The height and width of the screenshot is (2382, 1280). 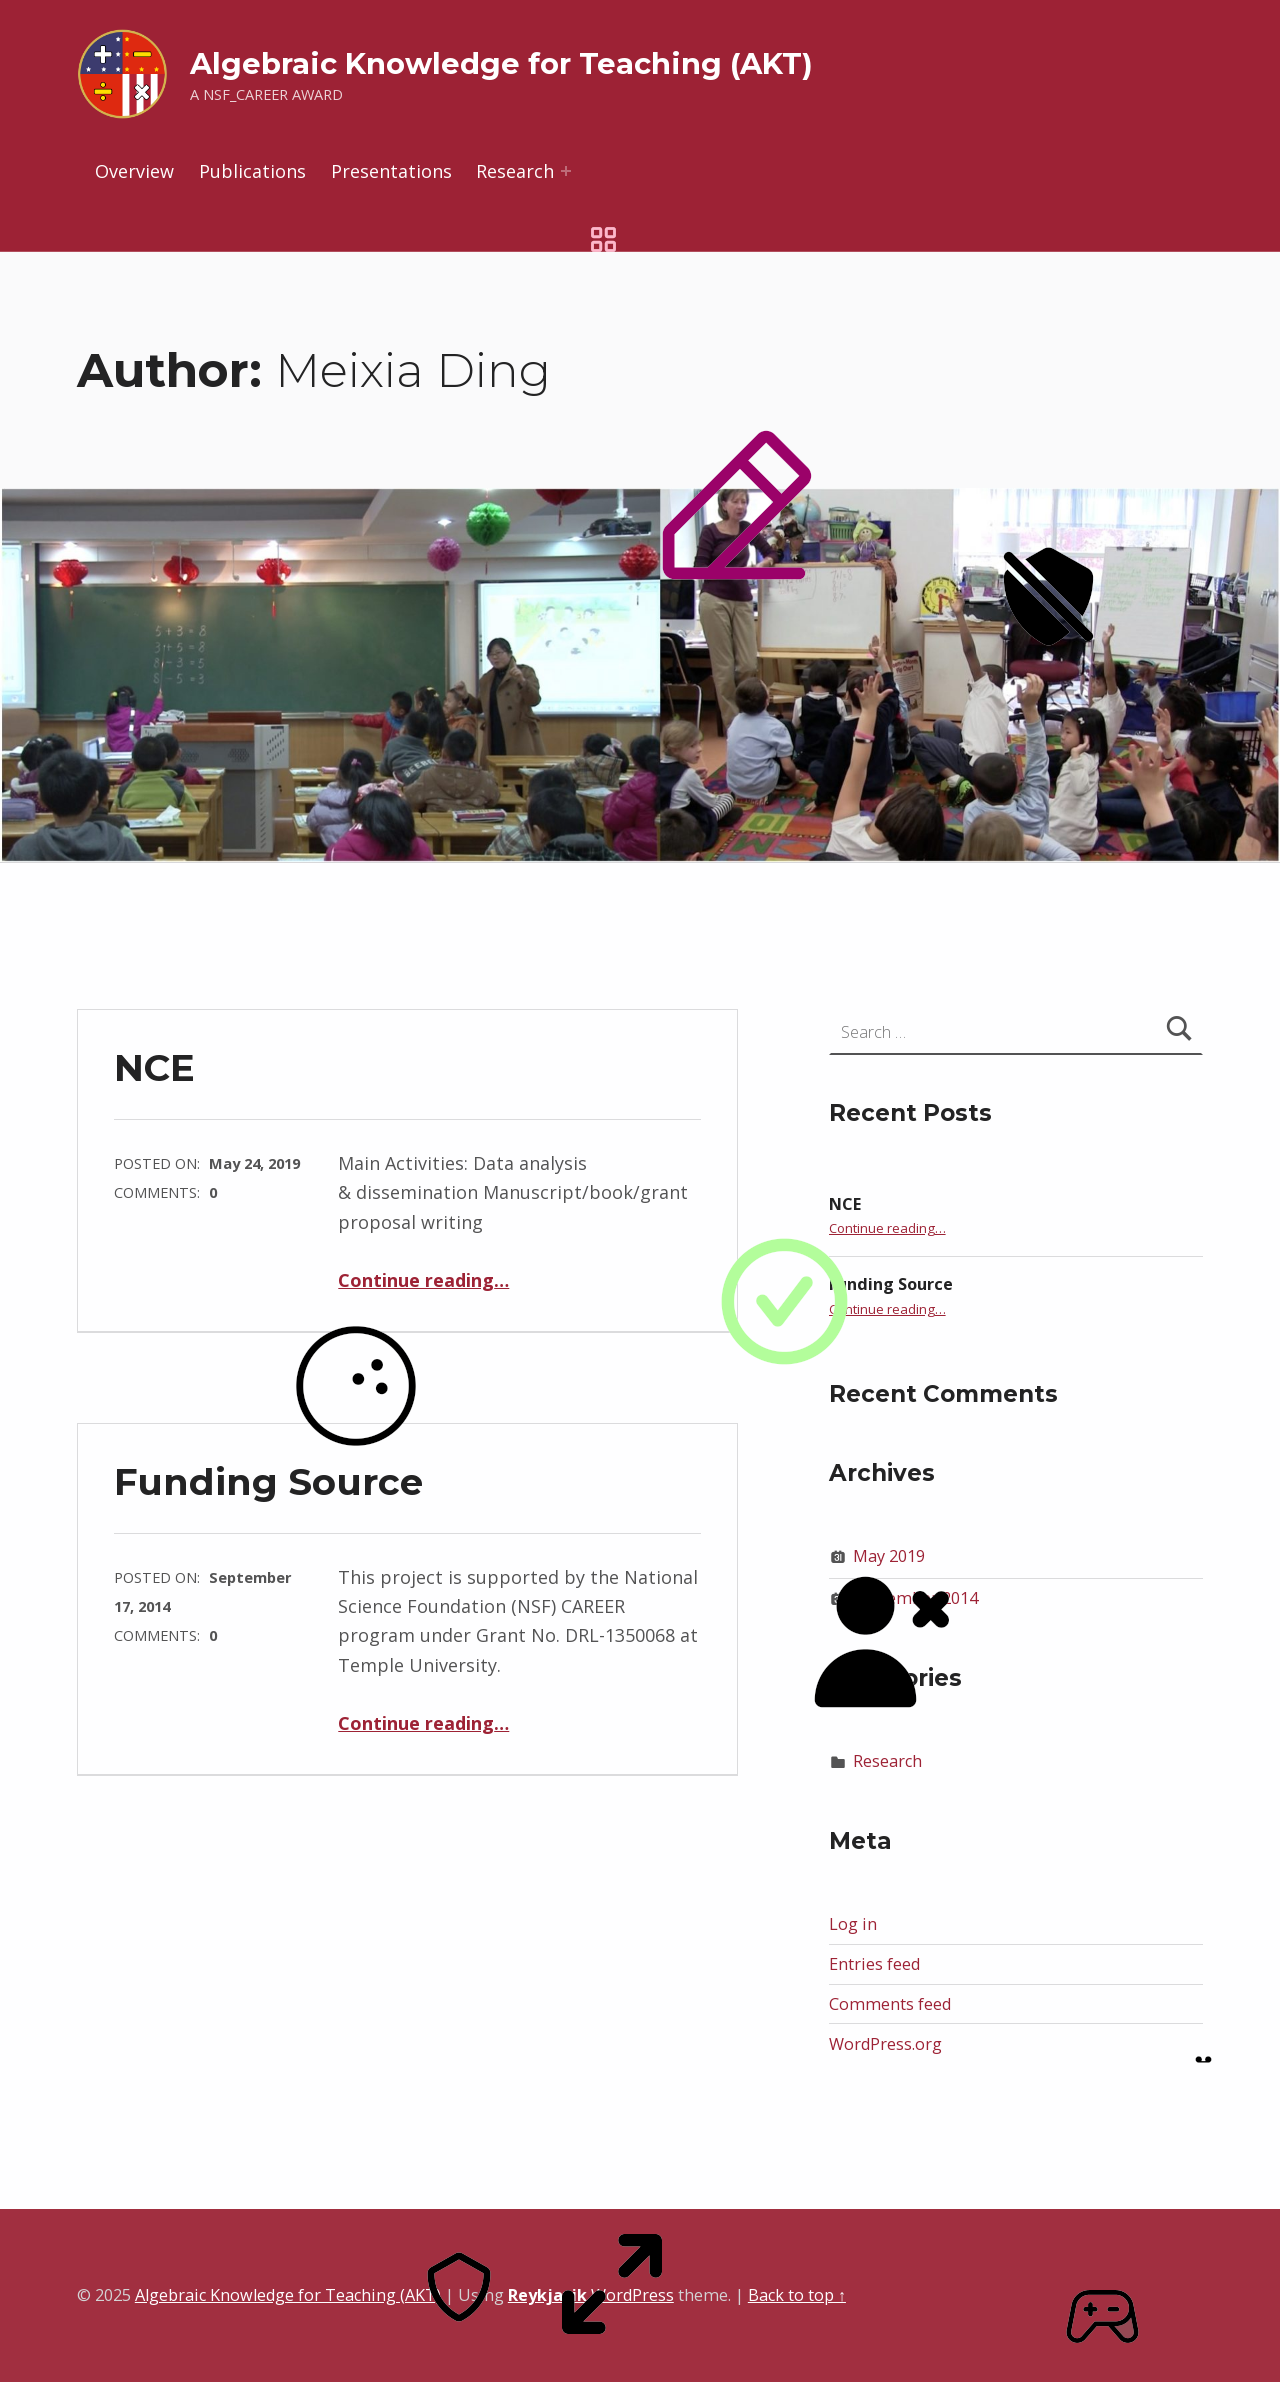 I want to click on access bowling or sports games, so click(x=356, y=1386).